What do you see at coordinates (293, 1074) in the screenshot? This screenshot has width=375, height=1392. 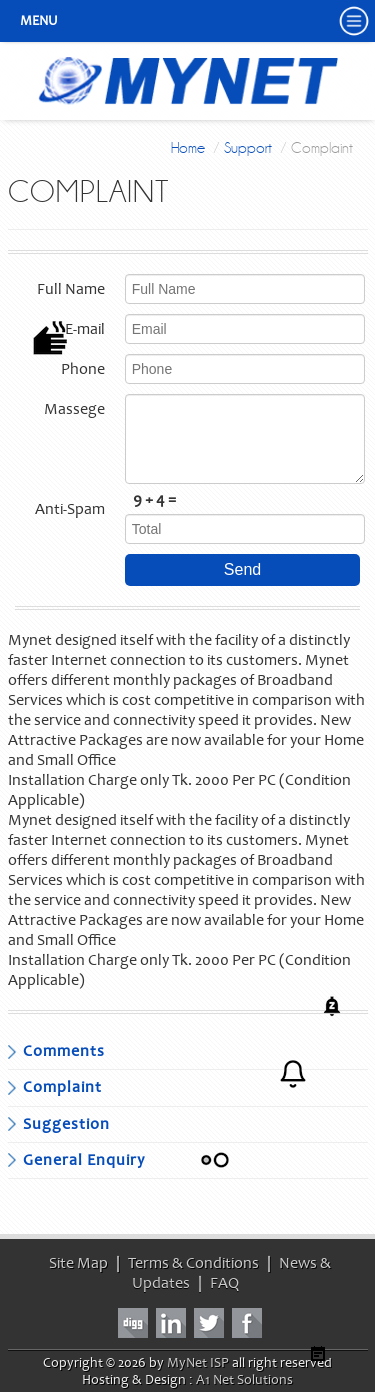 I see `view notifications` at bounding box center [293, 1074].